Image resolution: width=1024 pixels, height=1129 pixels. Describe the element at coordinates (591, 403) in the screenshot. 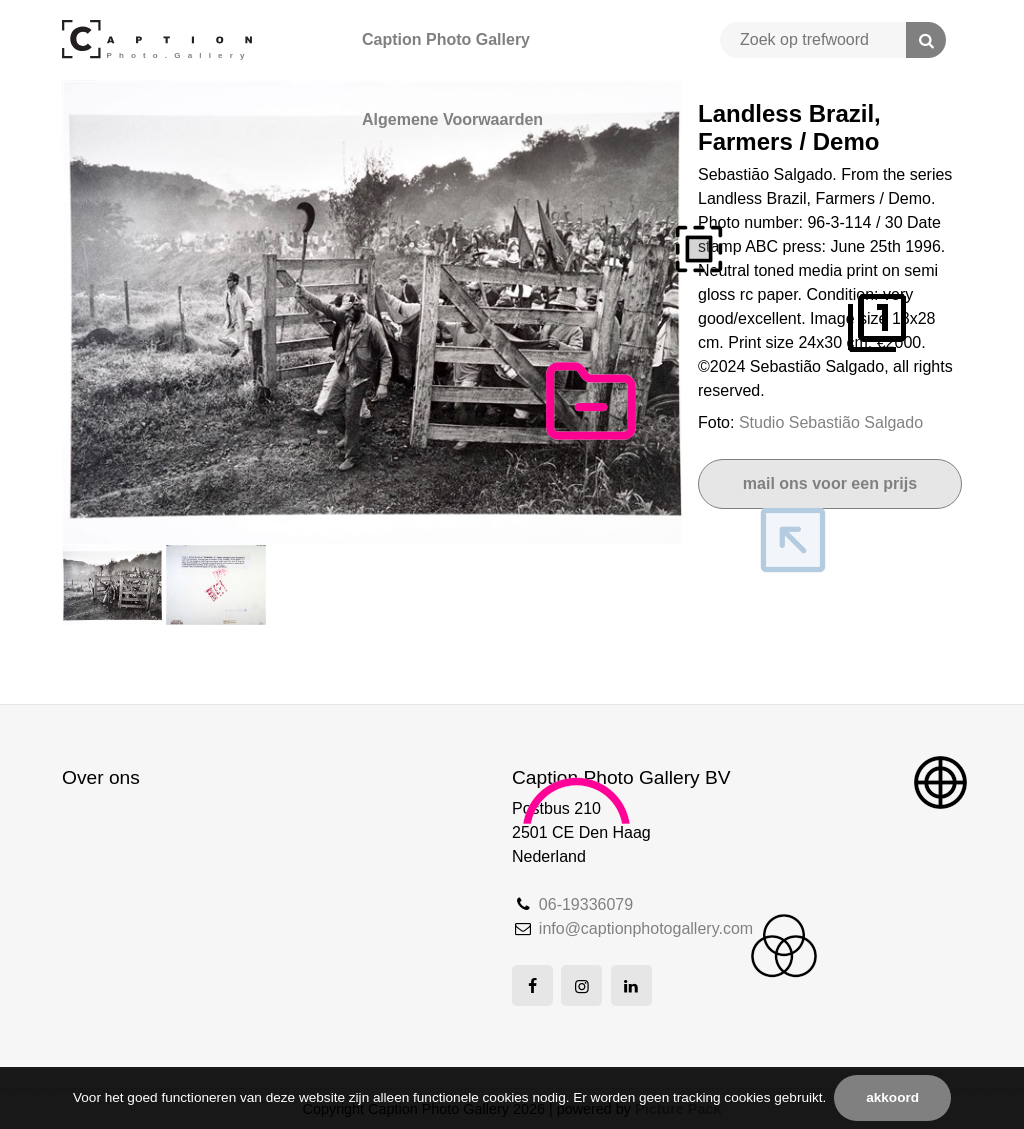

I see `remove a folder` at that location.